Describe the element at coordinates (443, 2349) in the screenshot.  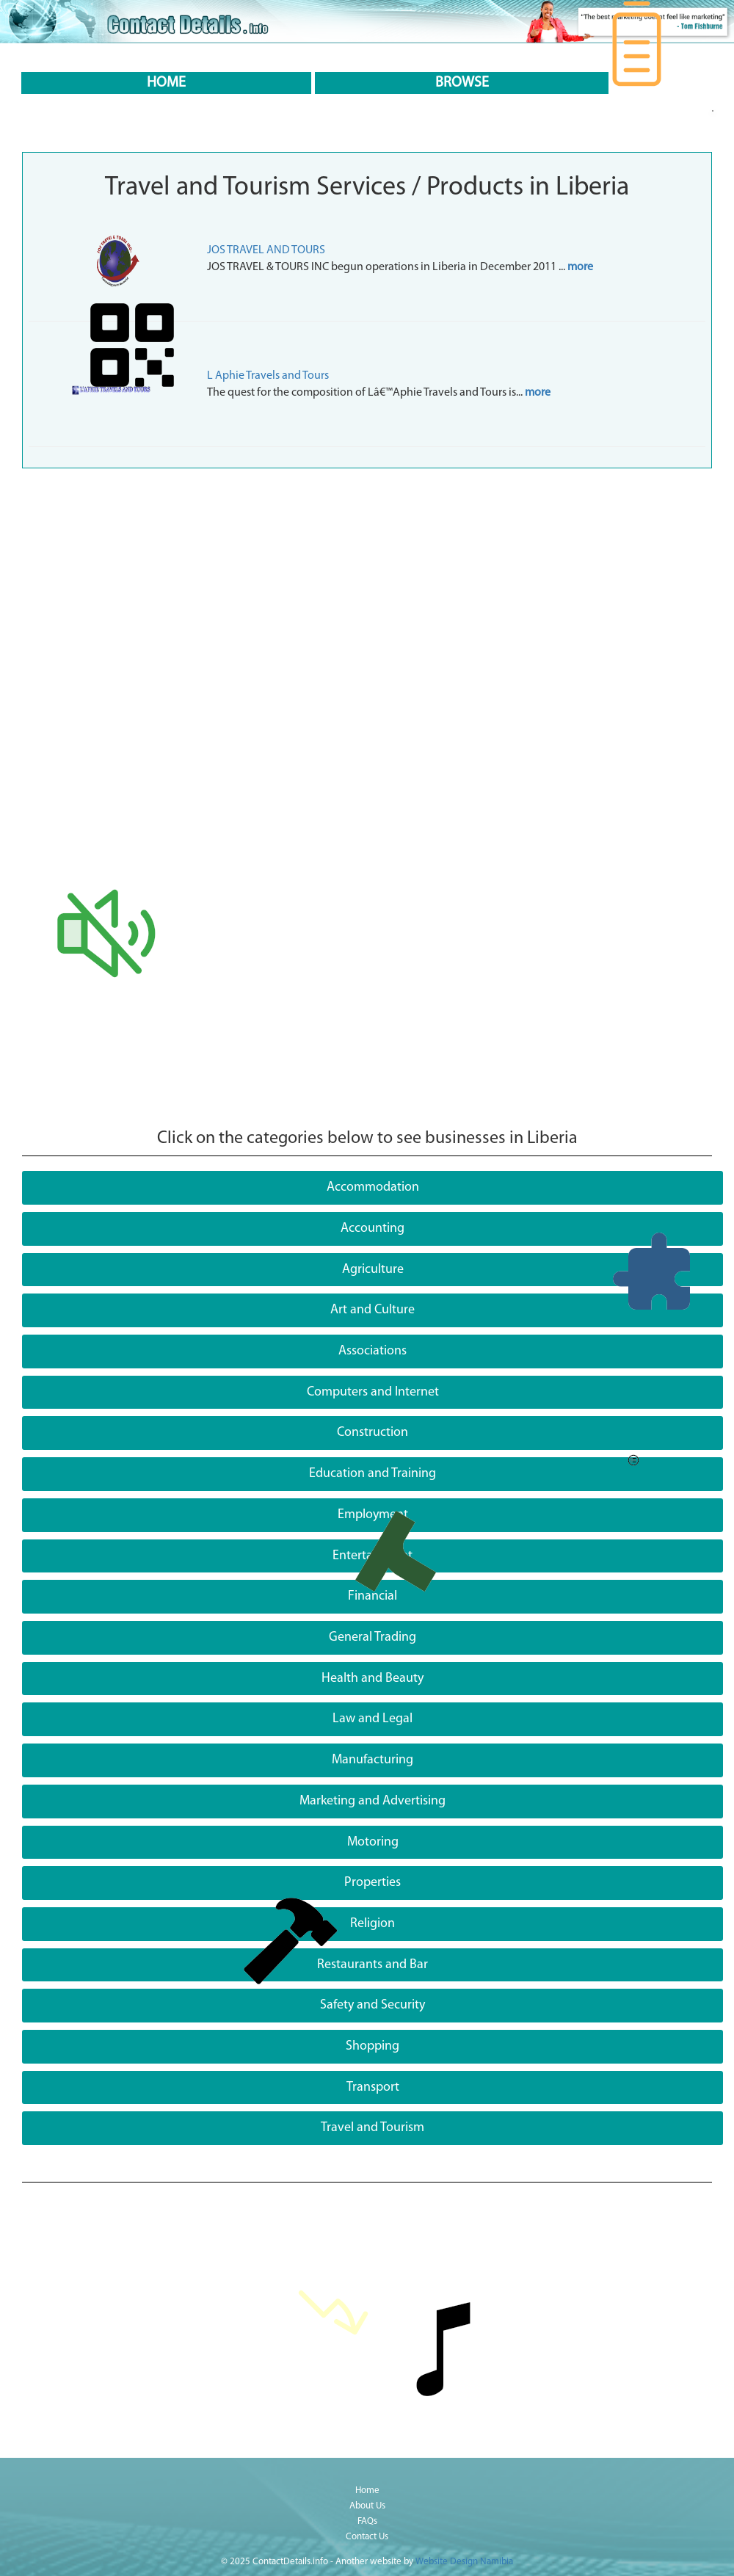
I see `play or access music` at that location.